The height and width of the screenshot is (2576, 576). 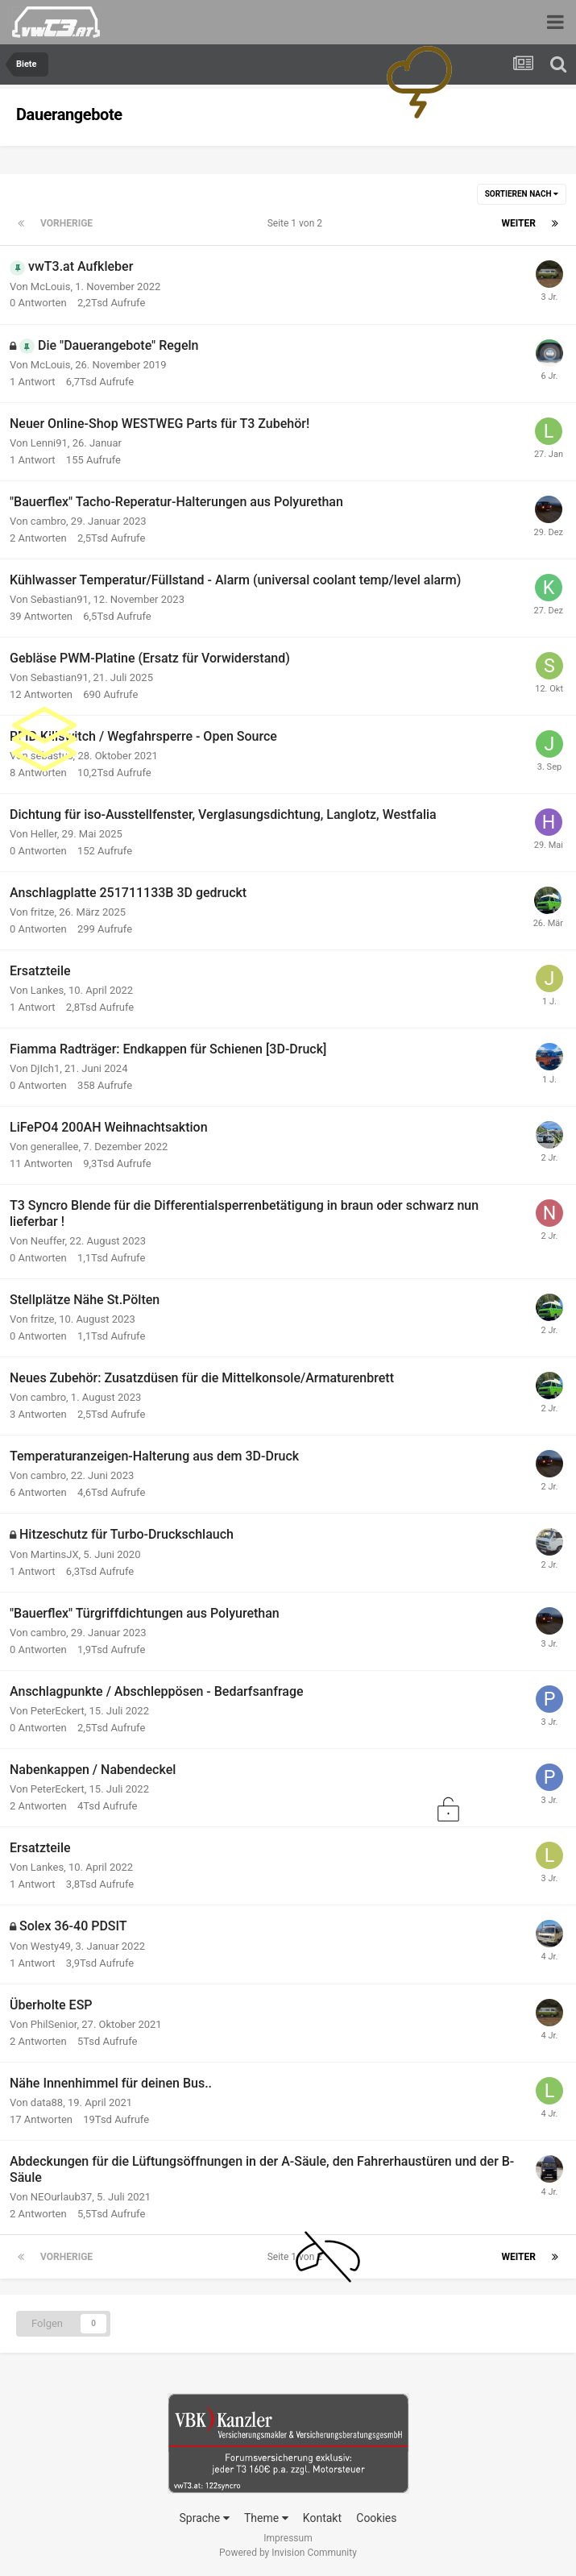 I want to click on unlock or access secured content, so click(x=448, y=1810).